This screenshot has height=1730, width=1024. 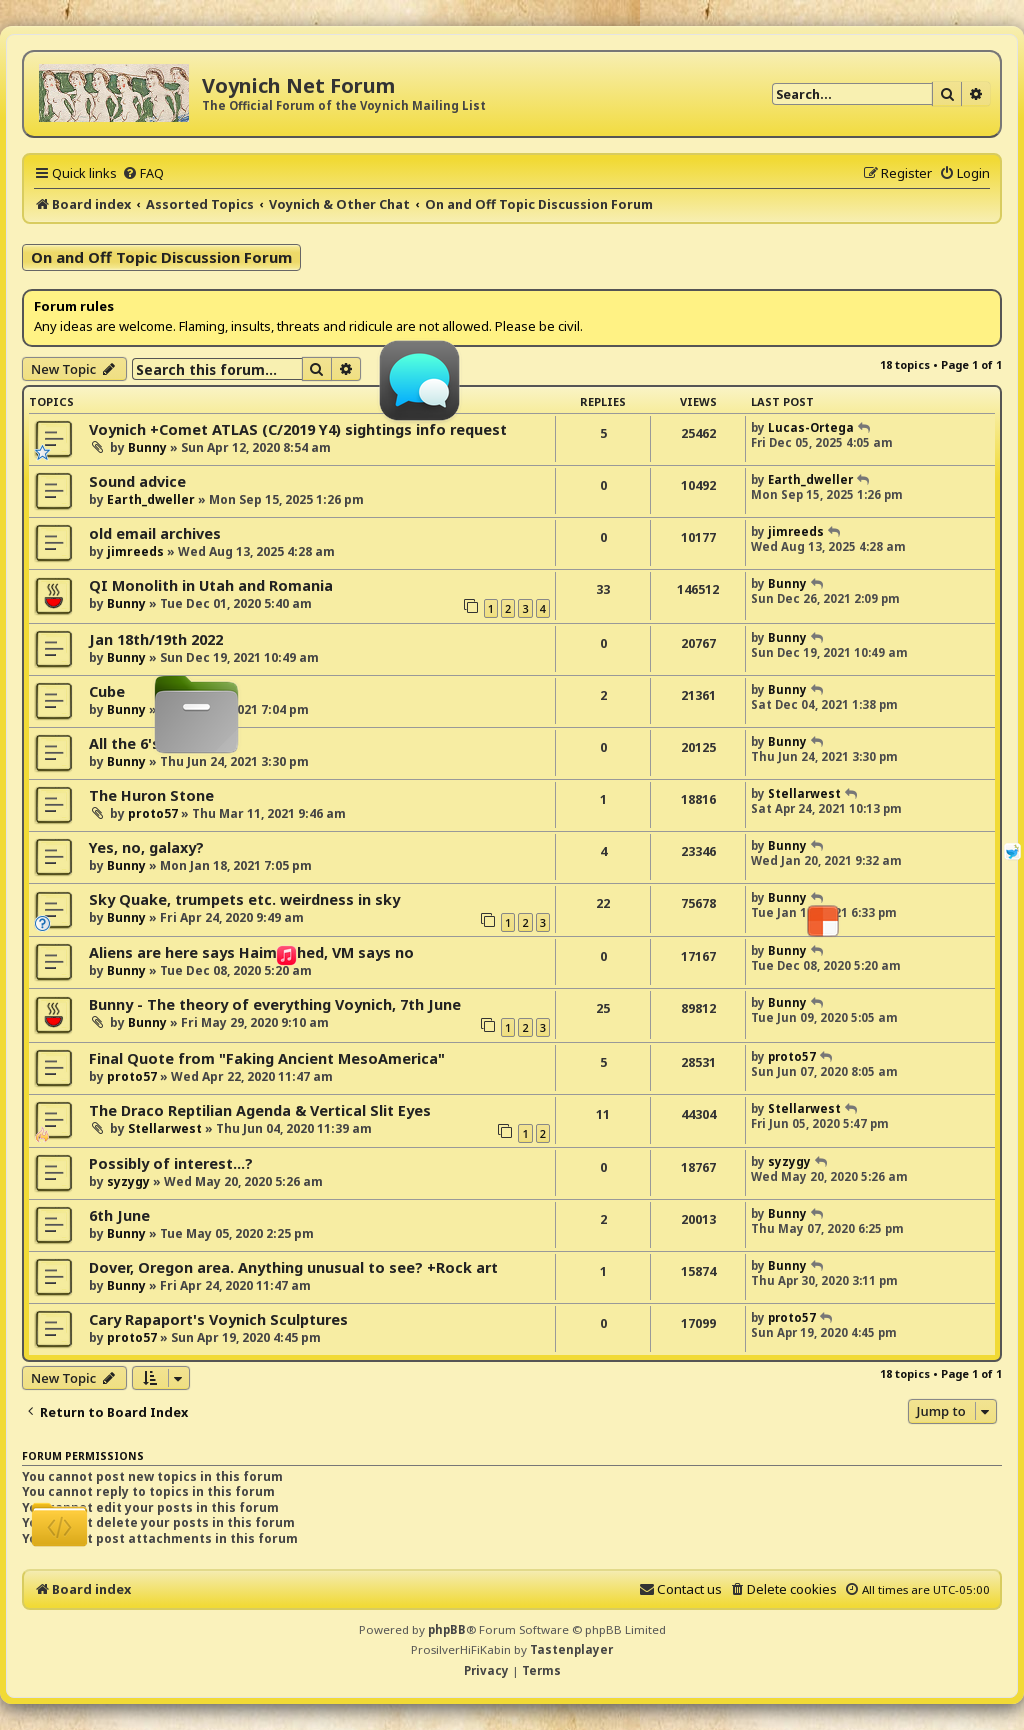 What do you see at coordinates (59, 1524) in the screenshot?
I see `open your code projects folder` at bounding box center [59, 1524].